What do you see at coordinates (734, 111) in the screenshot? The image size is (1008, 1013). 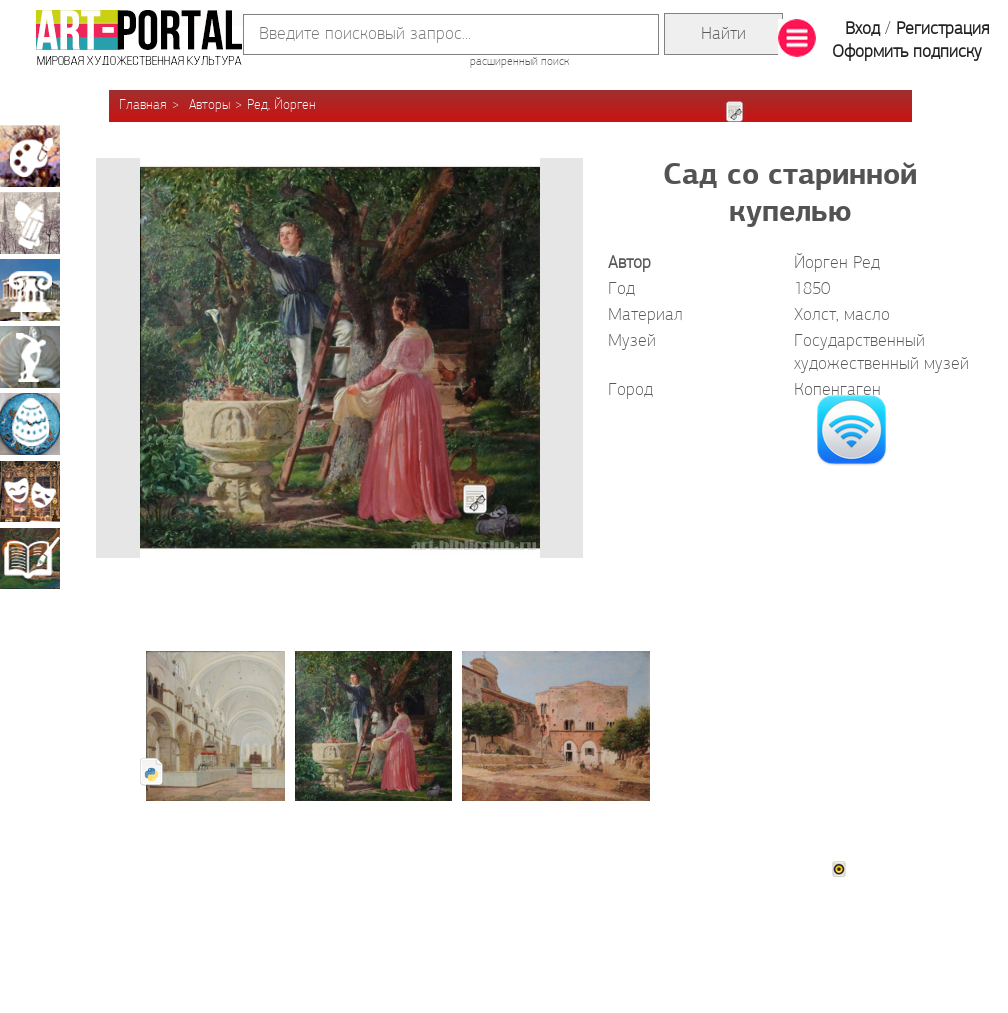 I see `open office productivity applications` at bounding box center [734, 111].